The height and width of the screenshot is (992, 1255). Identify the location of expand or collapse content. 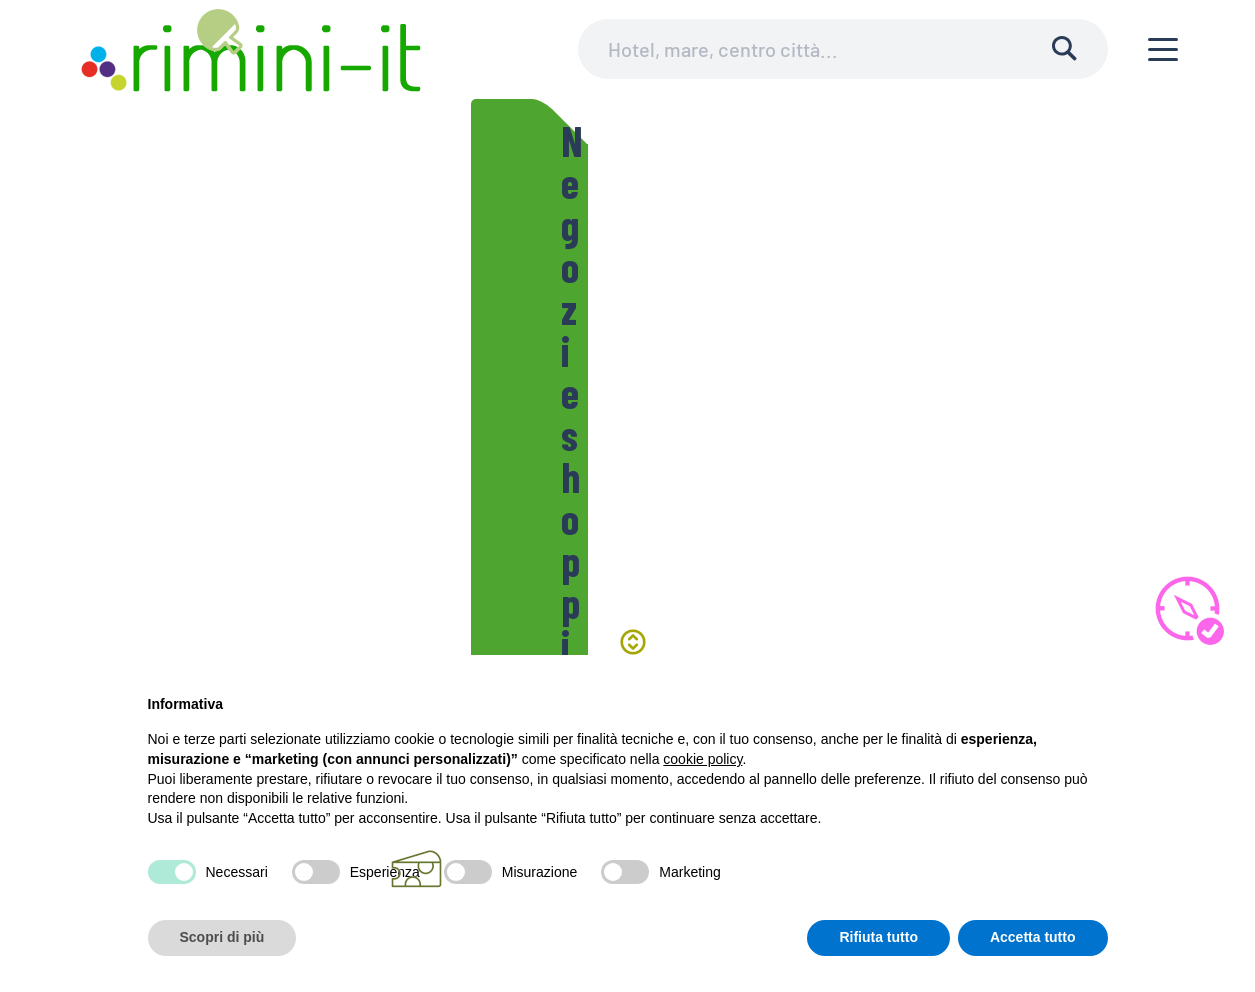
(633, 642).